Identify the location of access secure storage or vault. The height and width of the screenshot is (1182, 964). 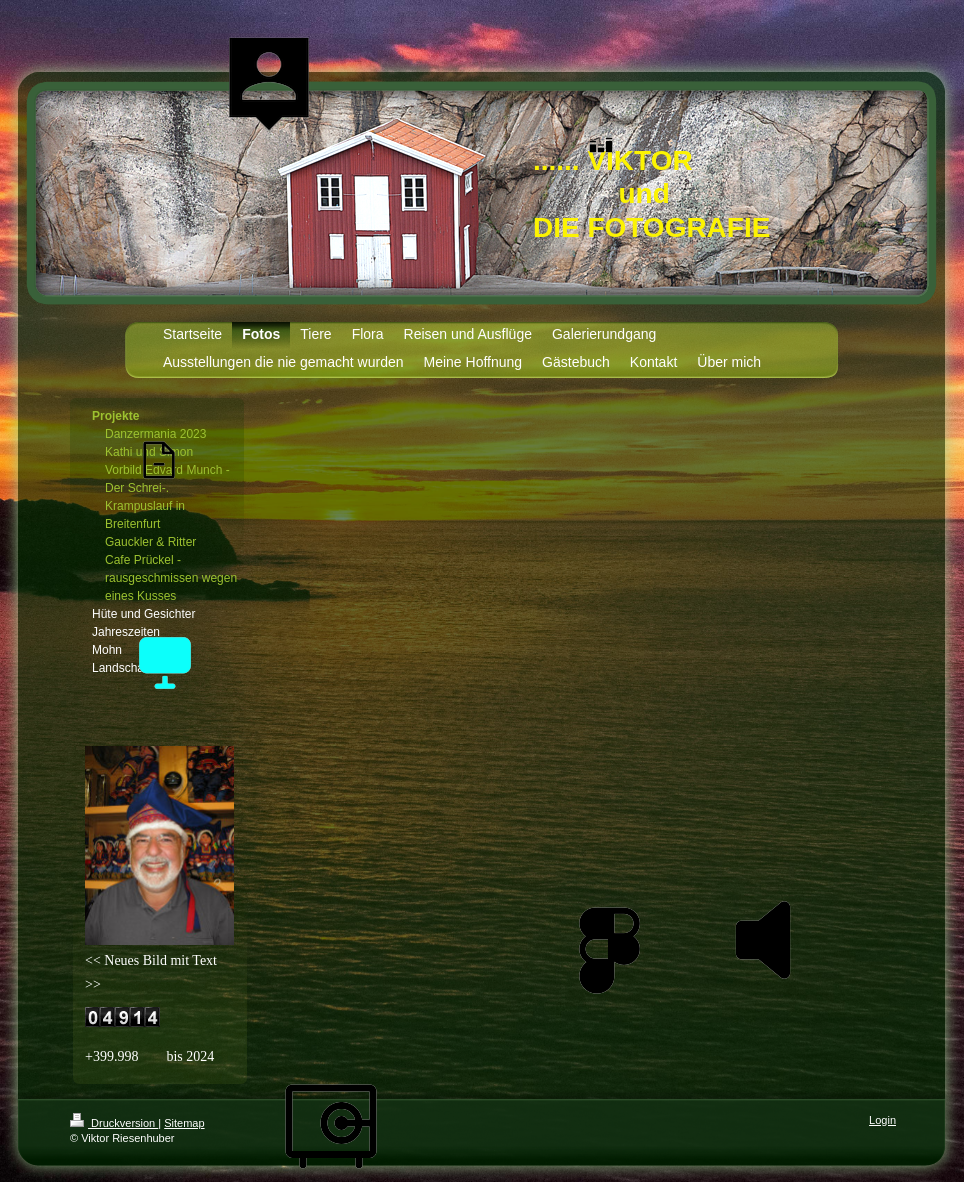
(331, 1123).